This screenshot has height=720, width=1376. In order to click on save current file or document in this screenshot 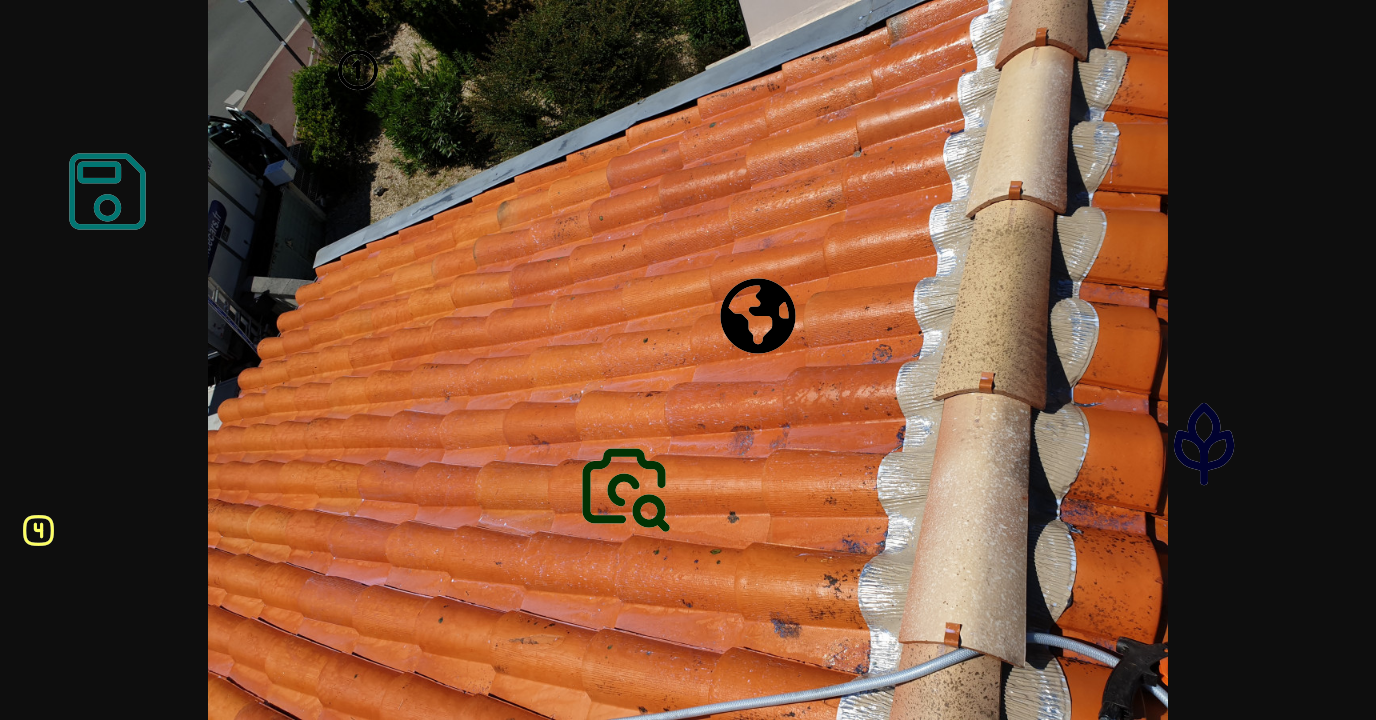, I will do `click(107, 191)`.